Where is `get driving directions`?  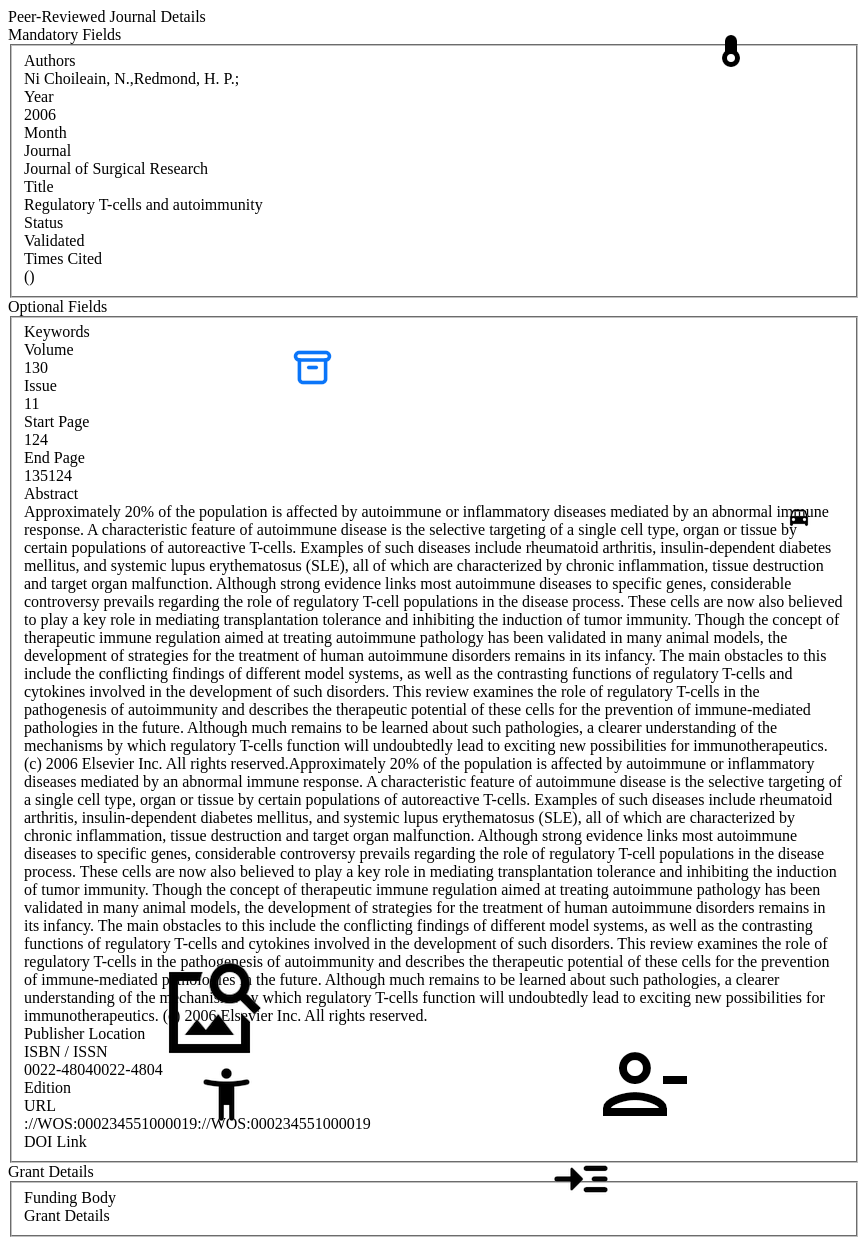
get driving directions is located at coordinates (799, 517).